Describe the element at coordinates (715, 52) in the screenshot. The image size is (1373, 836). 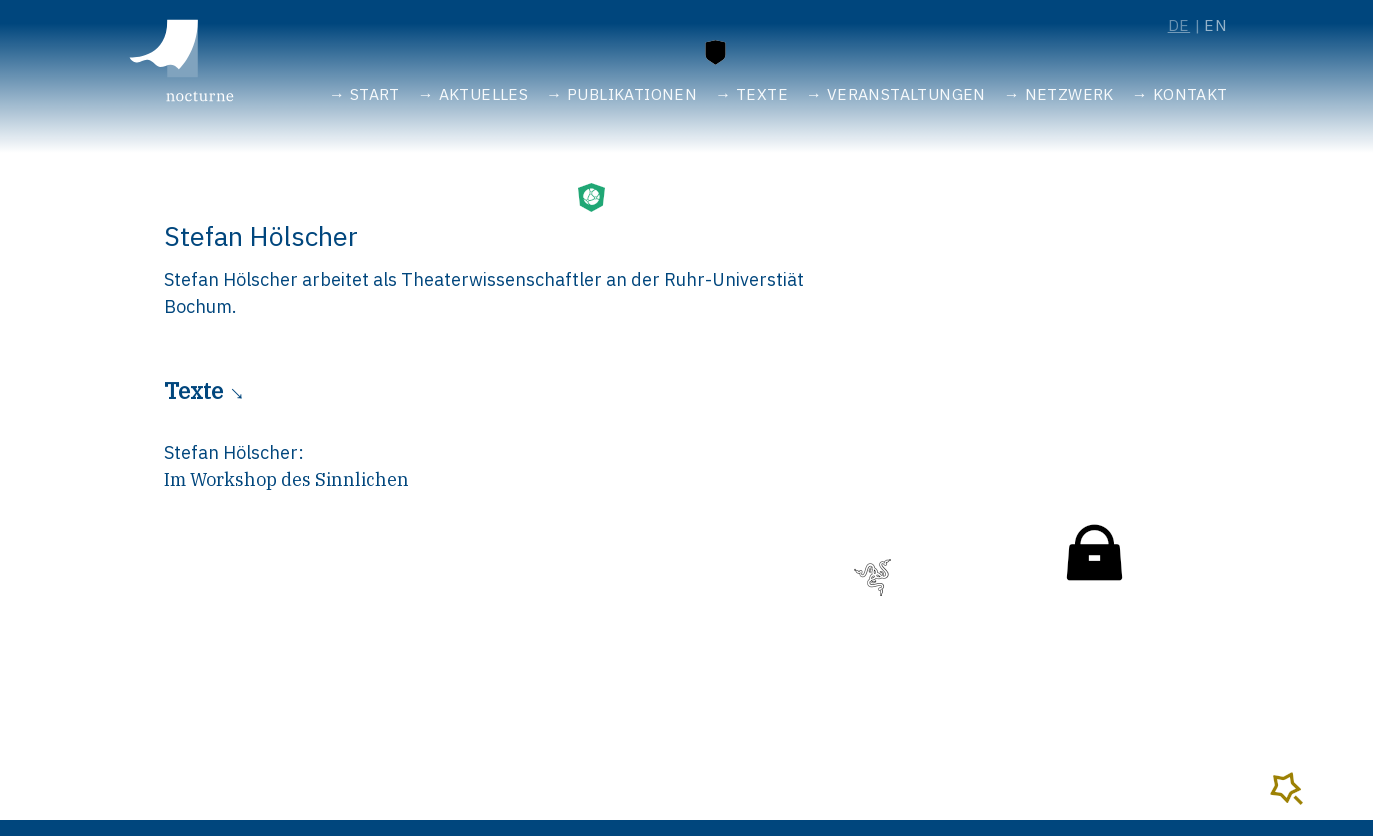
I see `indicates secure or protected status` at that location.